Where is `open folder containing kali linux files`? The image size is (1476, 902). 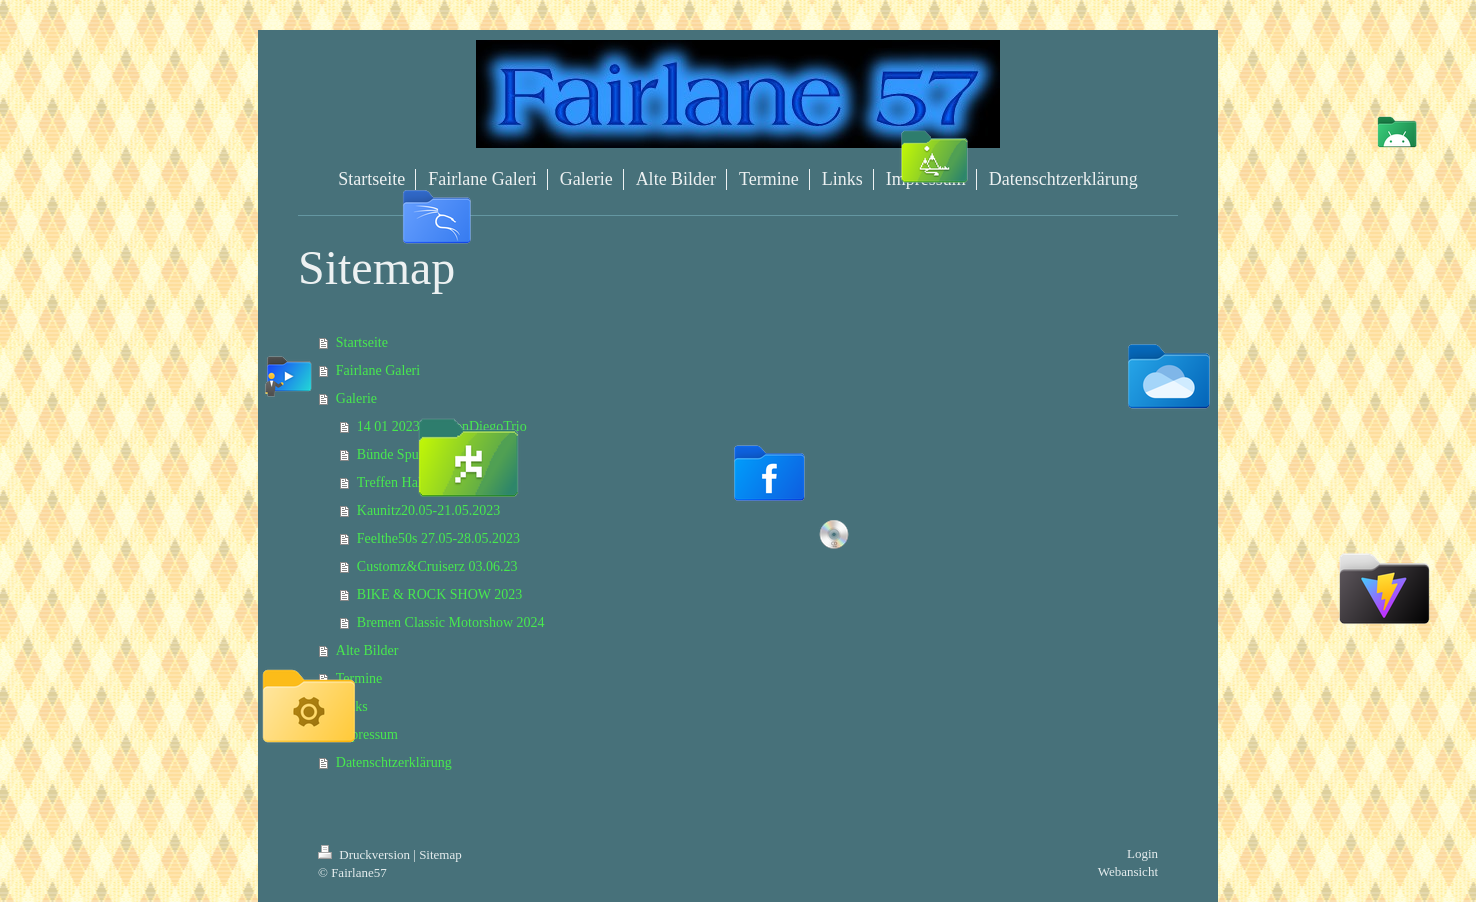
open folder containing kali linux files is located at coordinates (436, 218).